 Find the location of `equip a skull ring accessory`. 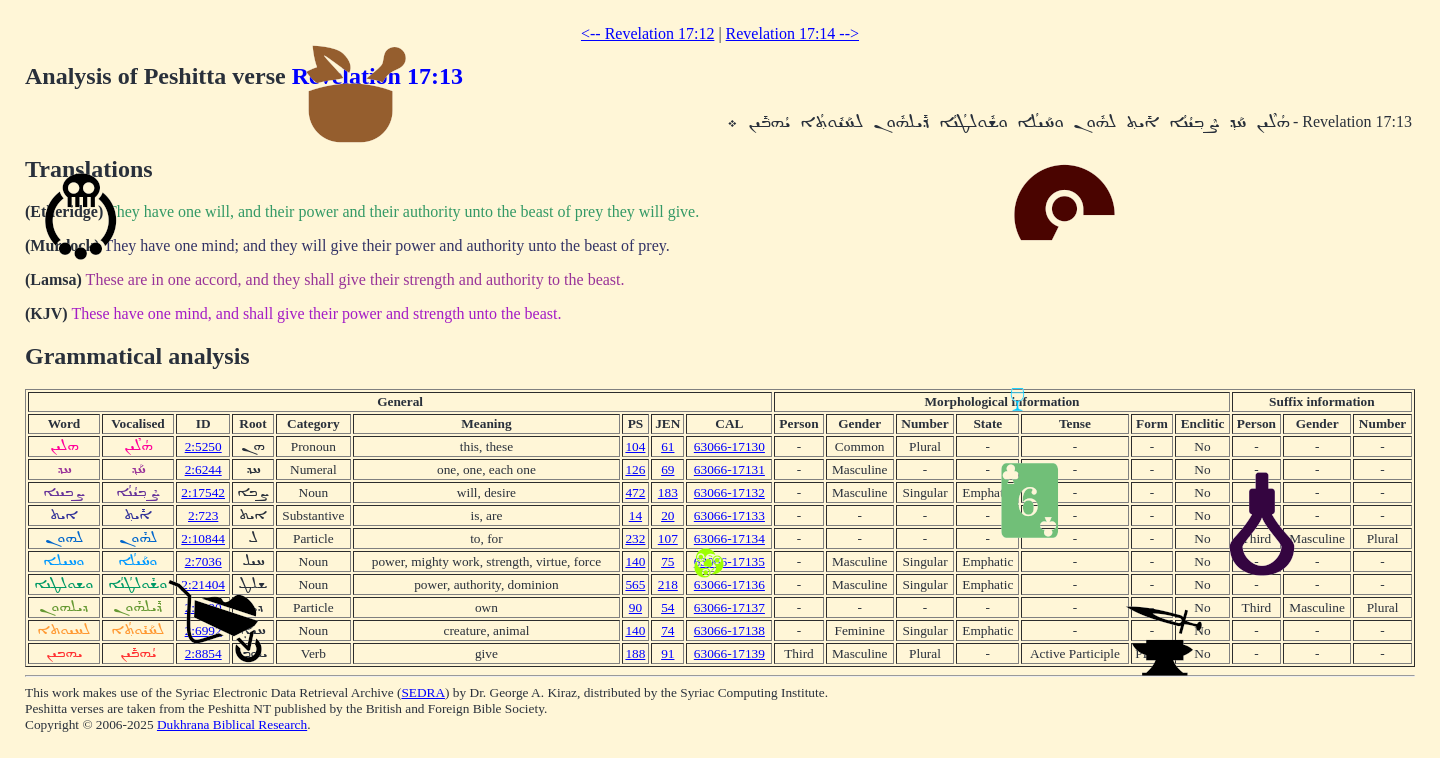

equip a skull ring accessory is located at coordinates (80, 216).